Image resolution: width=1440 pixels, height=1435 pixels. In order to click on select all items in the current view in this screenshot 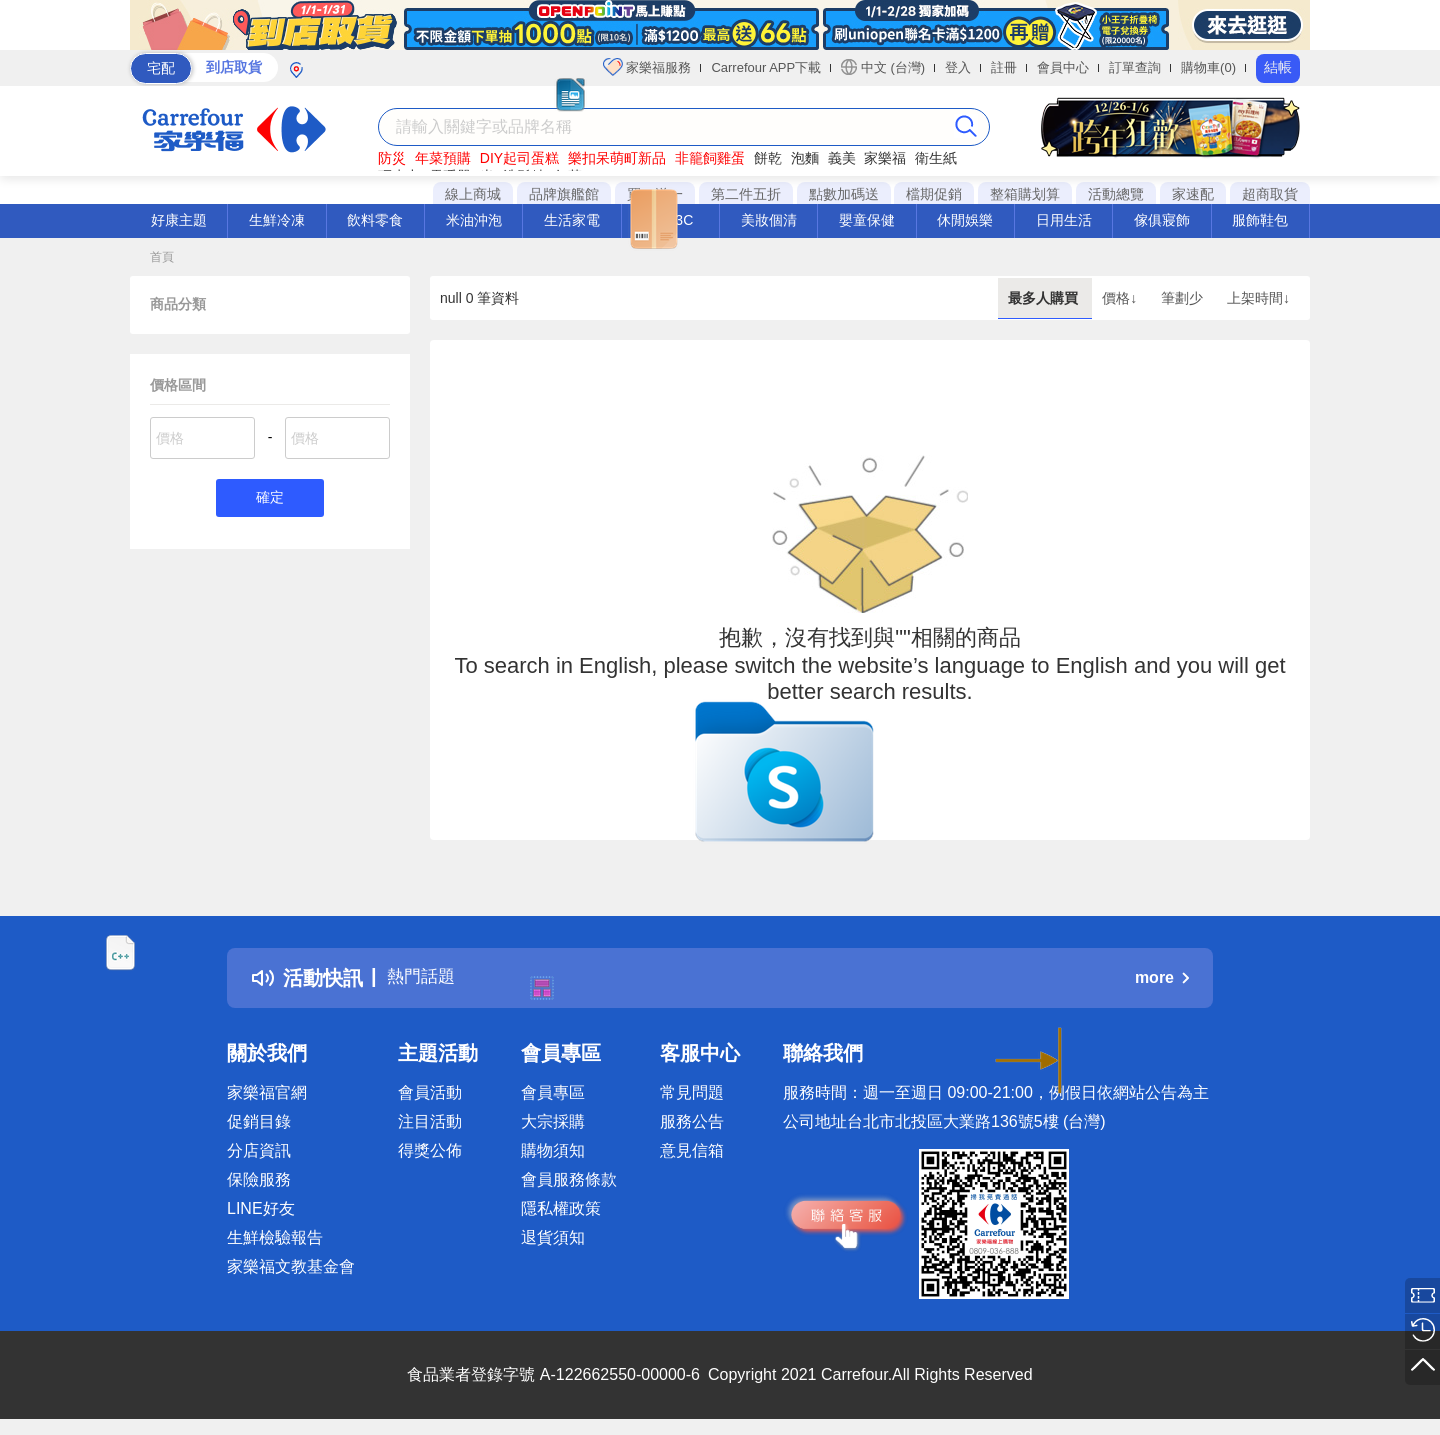, I will do `click(542, 988)`.